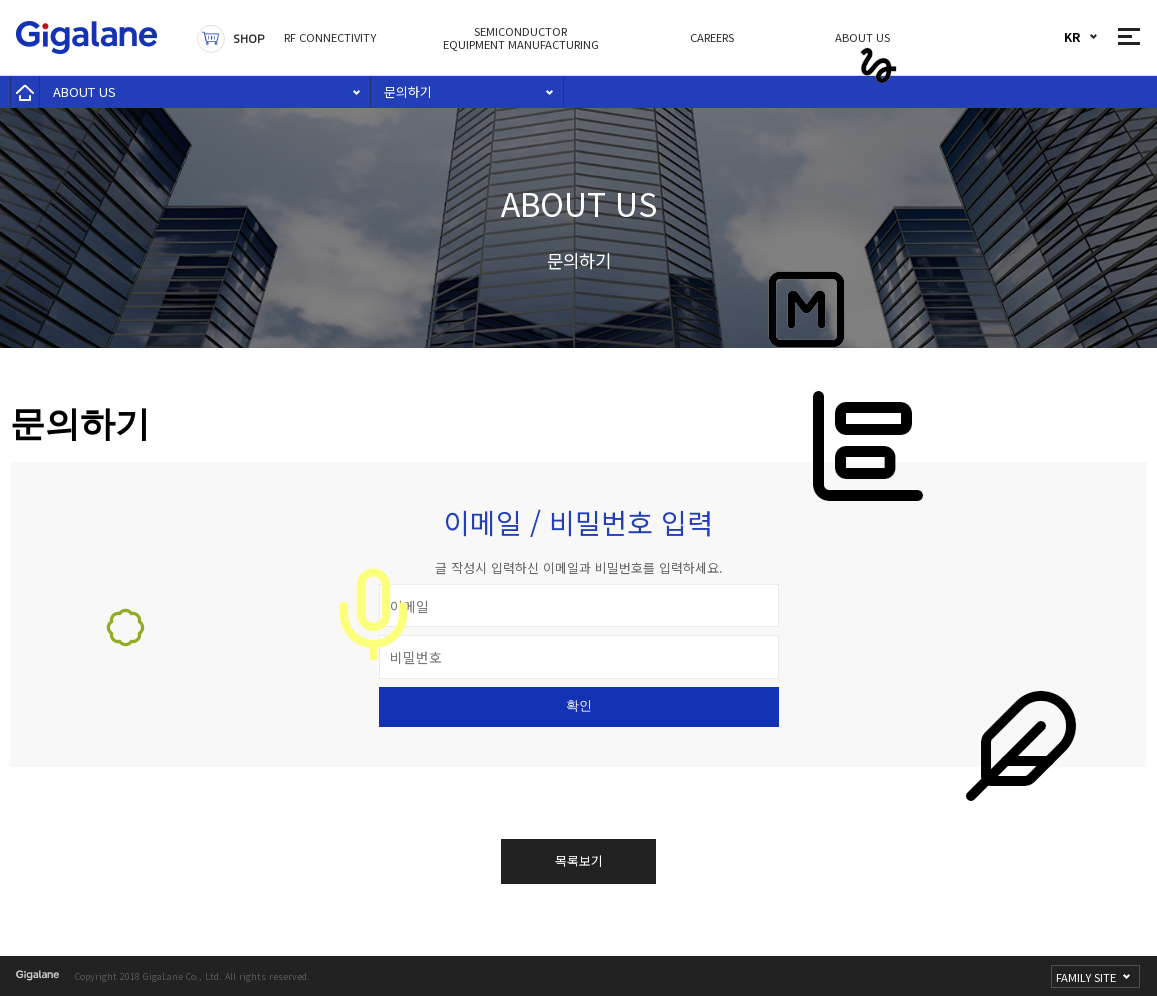 This screenshot has height=996, width=1157. I want to click on indicates a badge or achievement placeholder, so click(125, 627).